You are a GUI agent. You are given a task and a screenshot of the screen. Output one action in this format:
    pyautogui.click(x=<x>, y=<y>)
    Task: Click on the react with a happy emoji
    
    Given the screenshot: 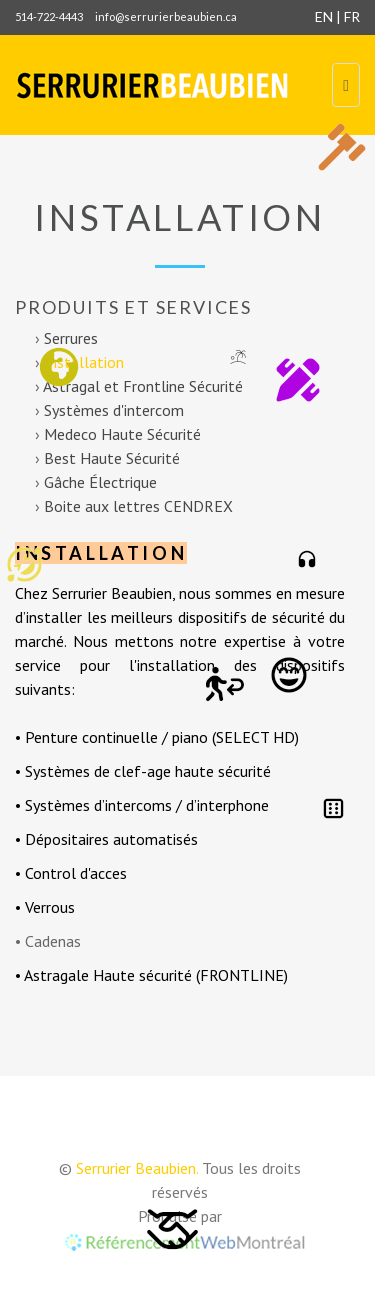 What is the action you would take?
    pyautogui.click(x=289, y=675)
    